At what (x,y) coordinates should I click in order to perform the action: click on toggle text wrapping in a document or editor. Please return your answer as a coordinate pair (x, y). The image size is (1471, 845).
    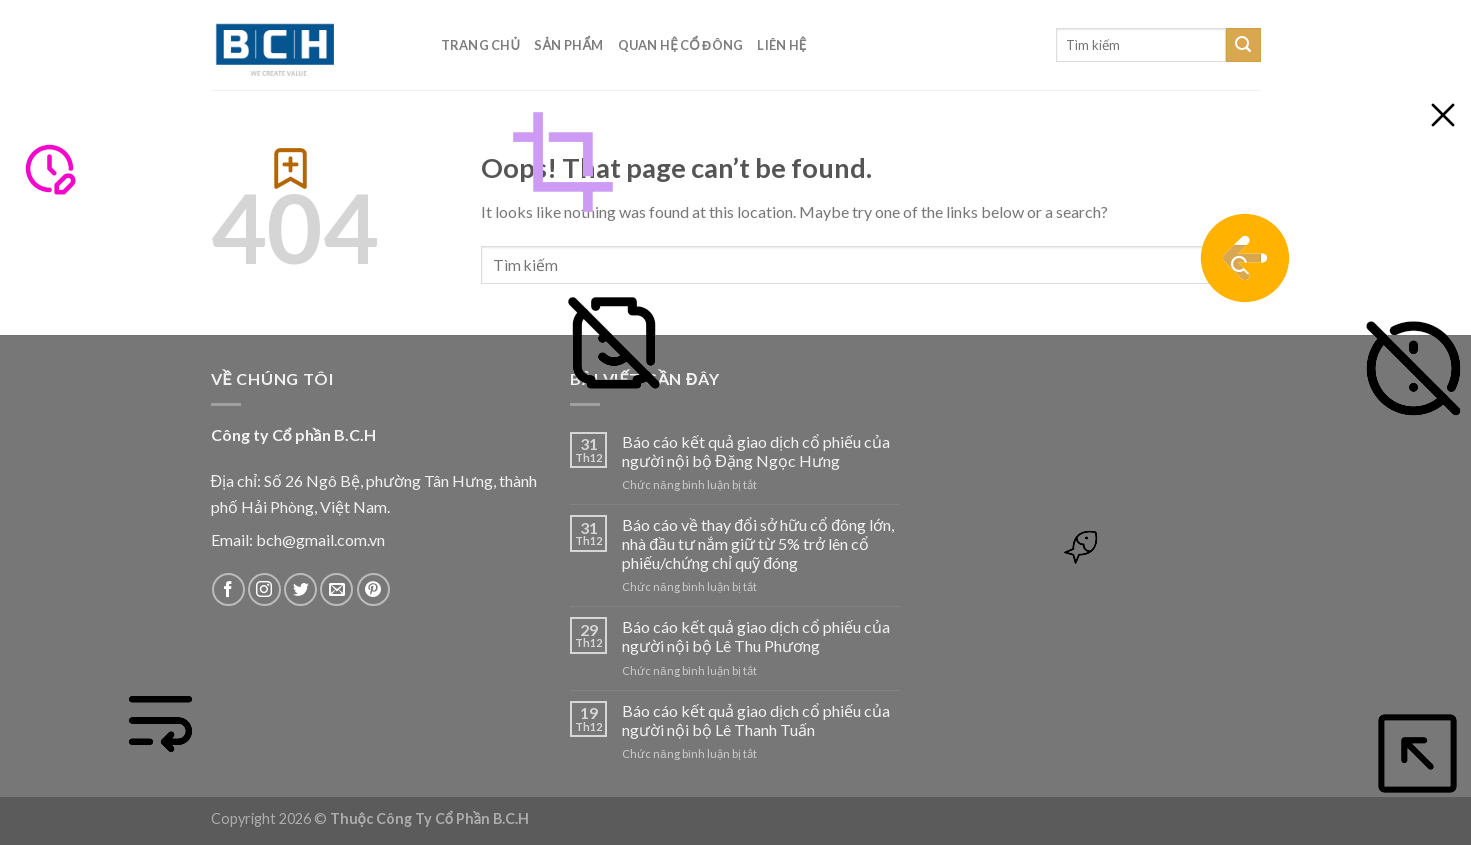
    Looking at the image, I should click on (160, 720).